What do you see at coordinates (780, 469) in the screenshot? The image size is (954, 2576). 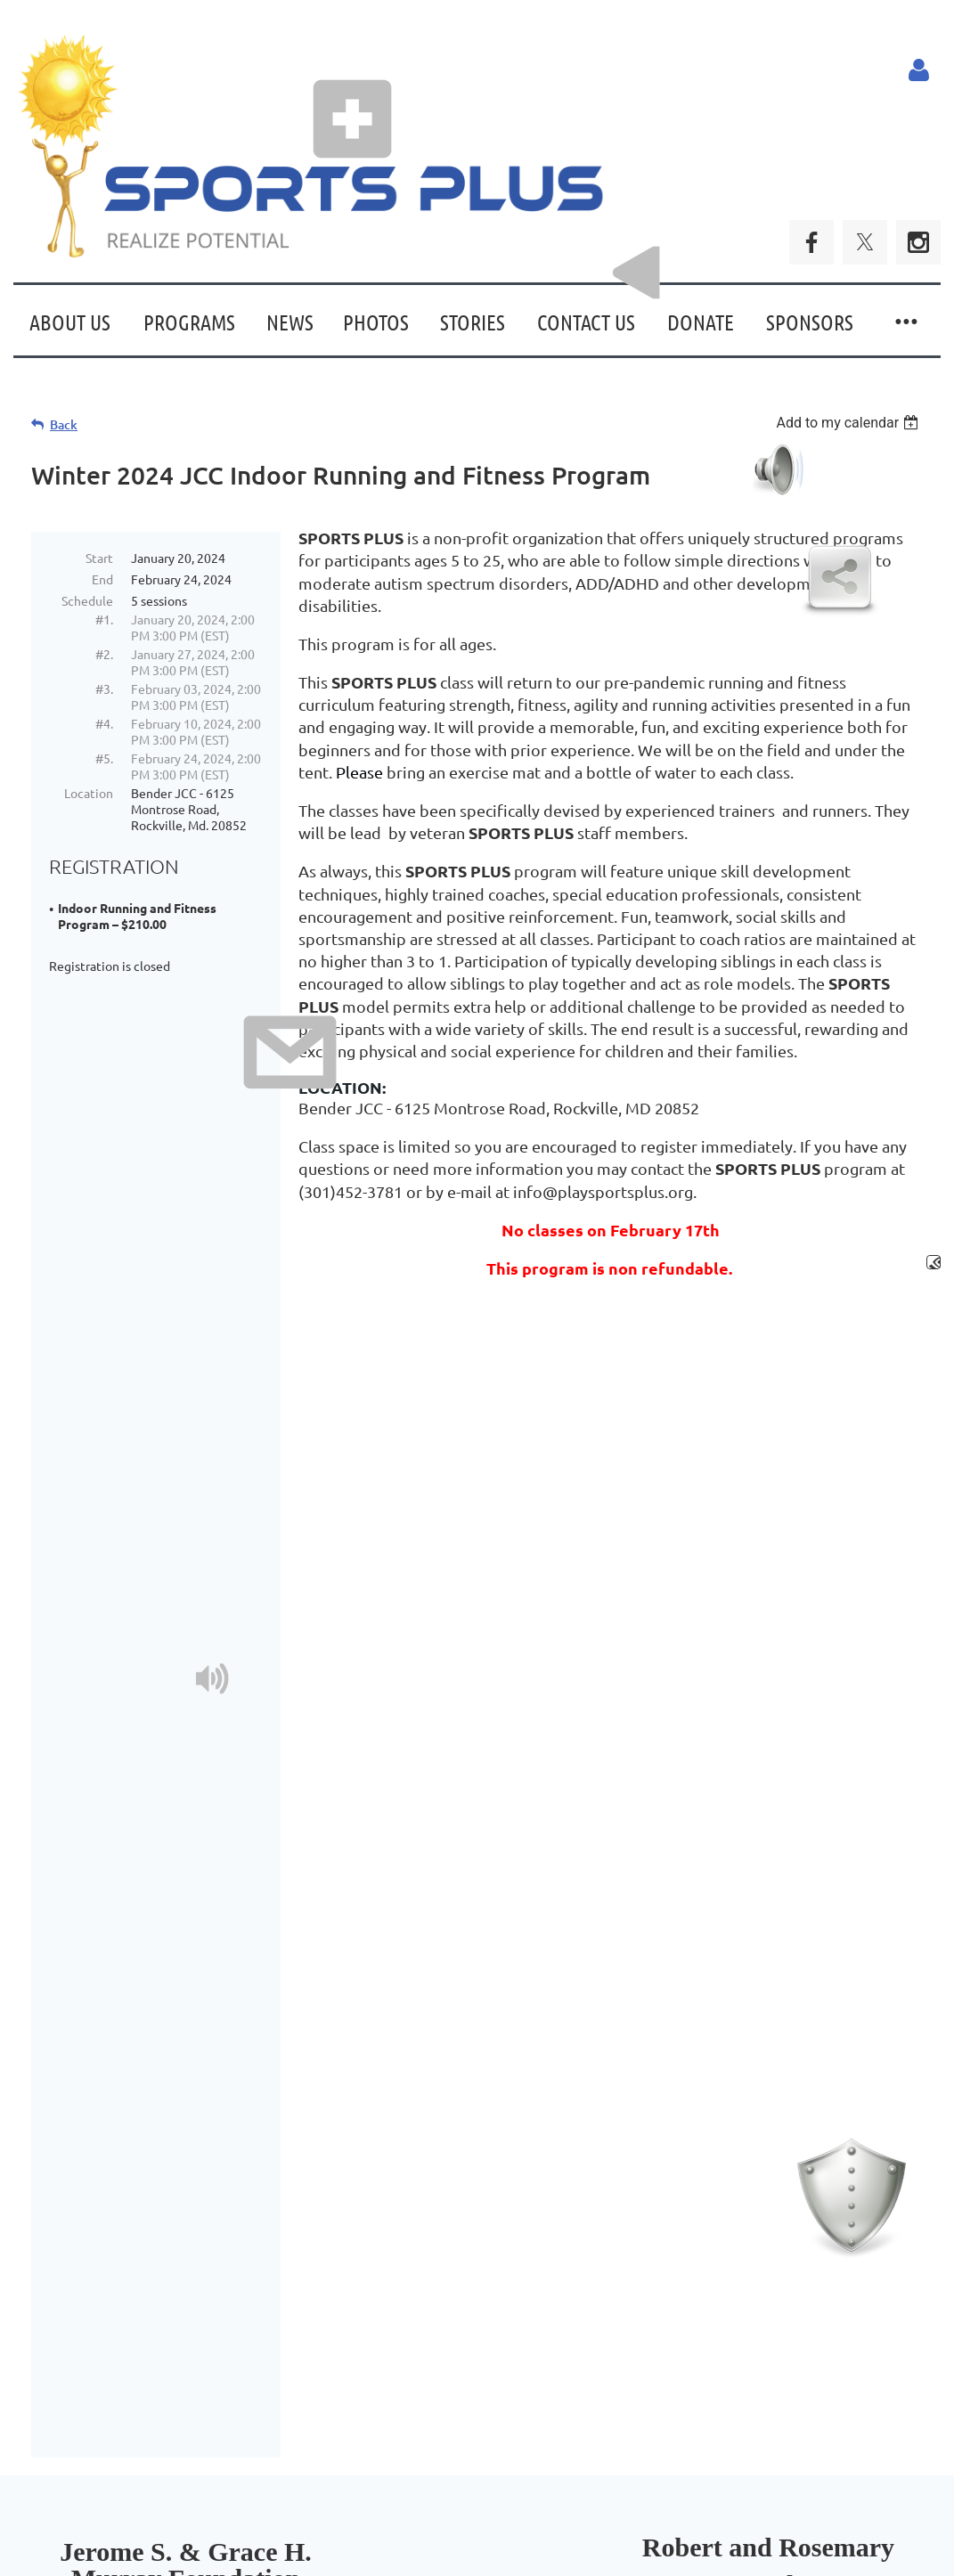 I see `indicates medium volume level` at bounding box center [780, 469].